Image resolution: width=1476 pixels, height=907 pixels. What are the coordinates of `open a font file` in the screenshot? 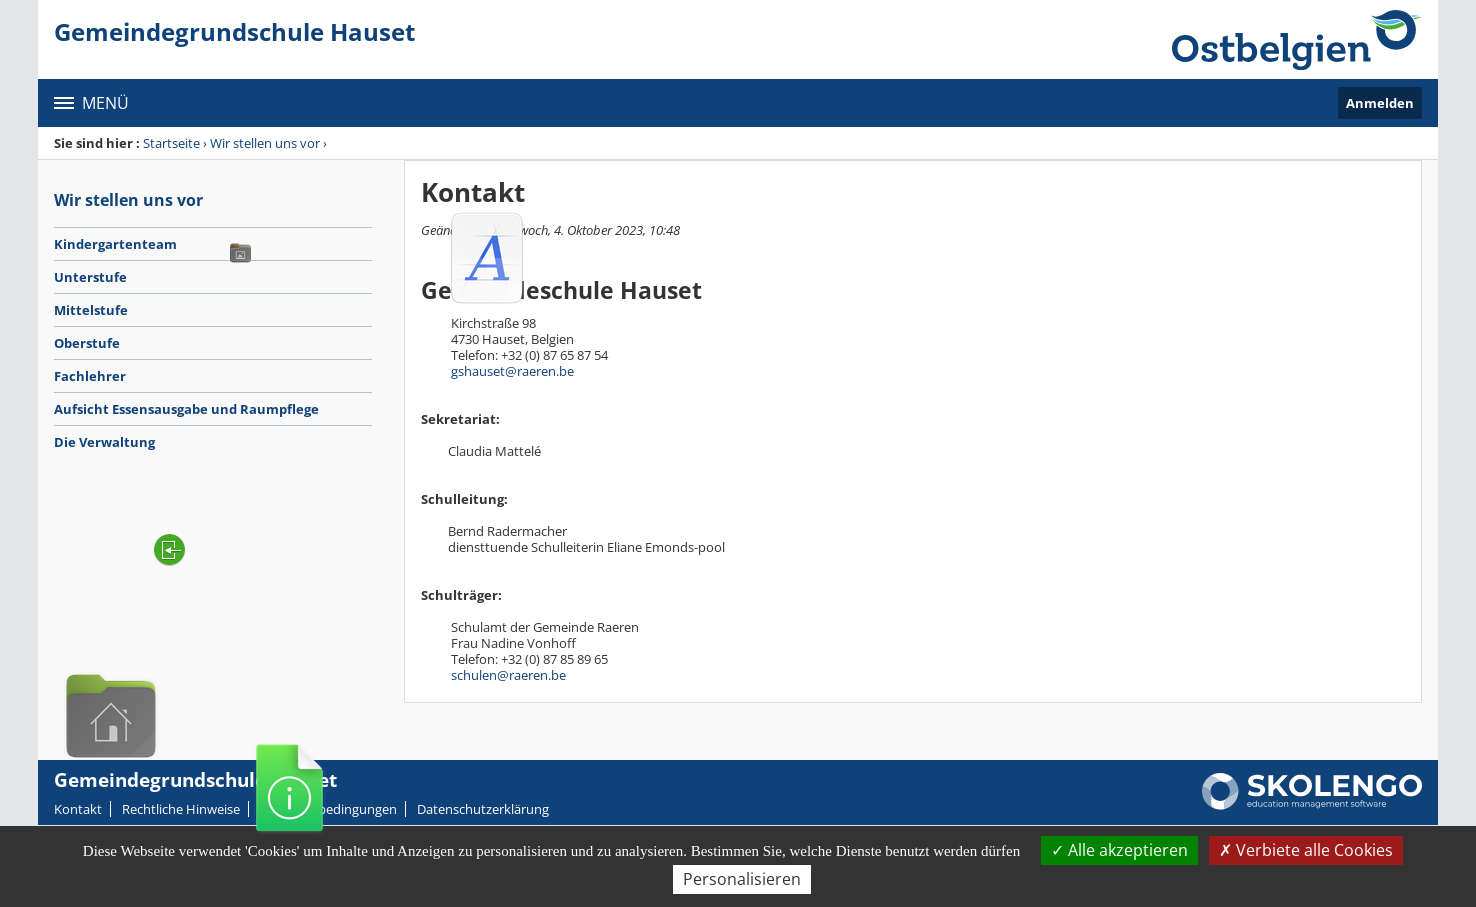 It's located at (487, 258).